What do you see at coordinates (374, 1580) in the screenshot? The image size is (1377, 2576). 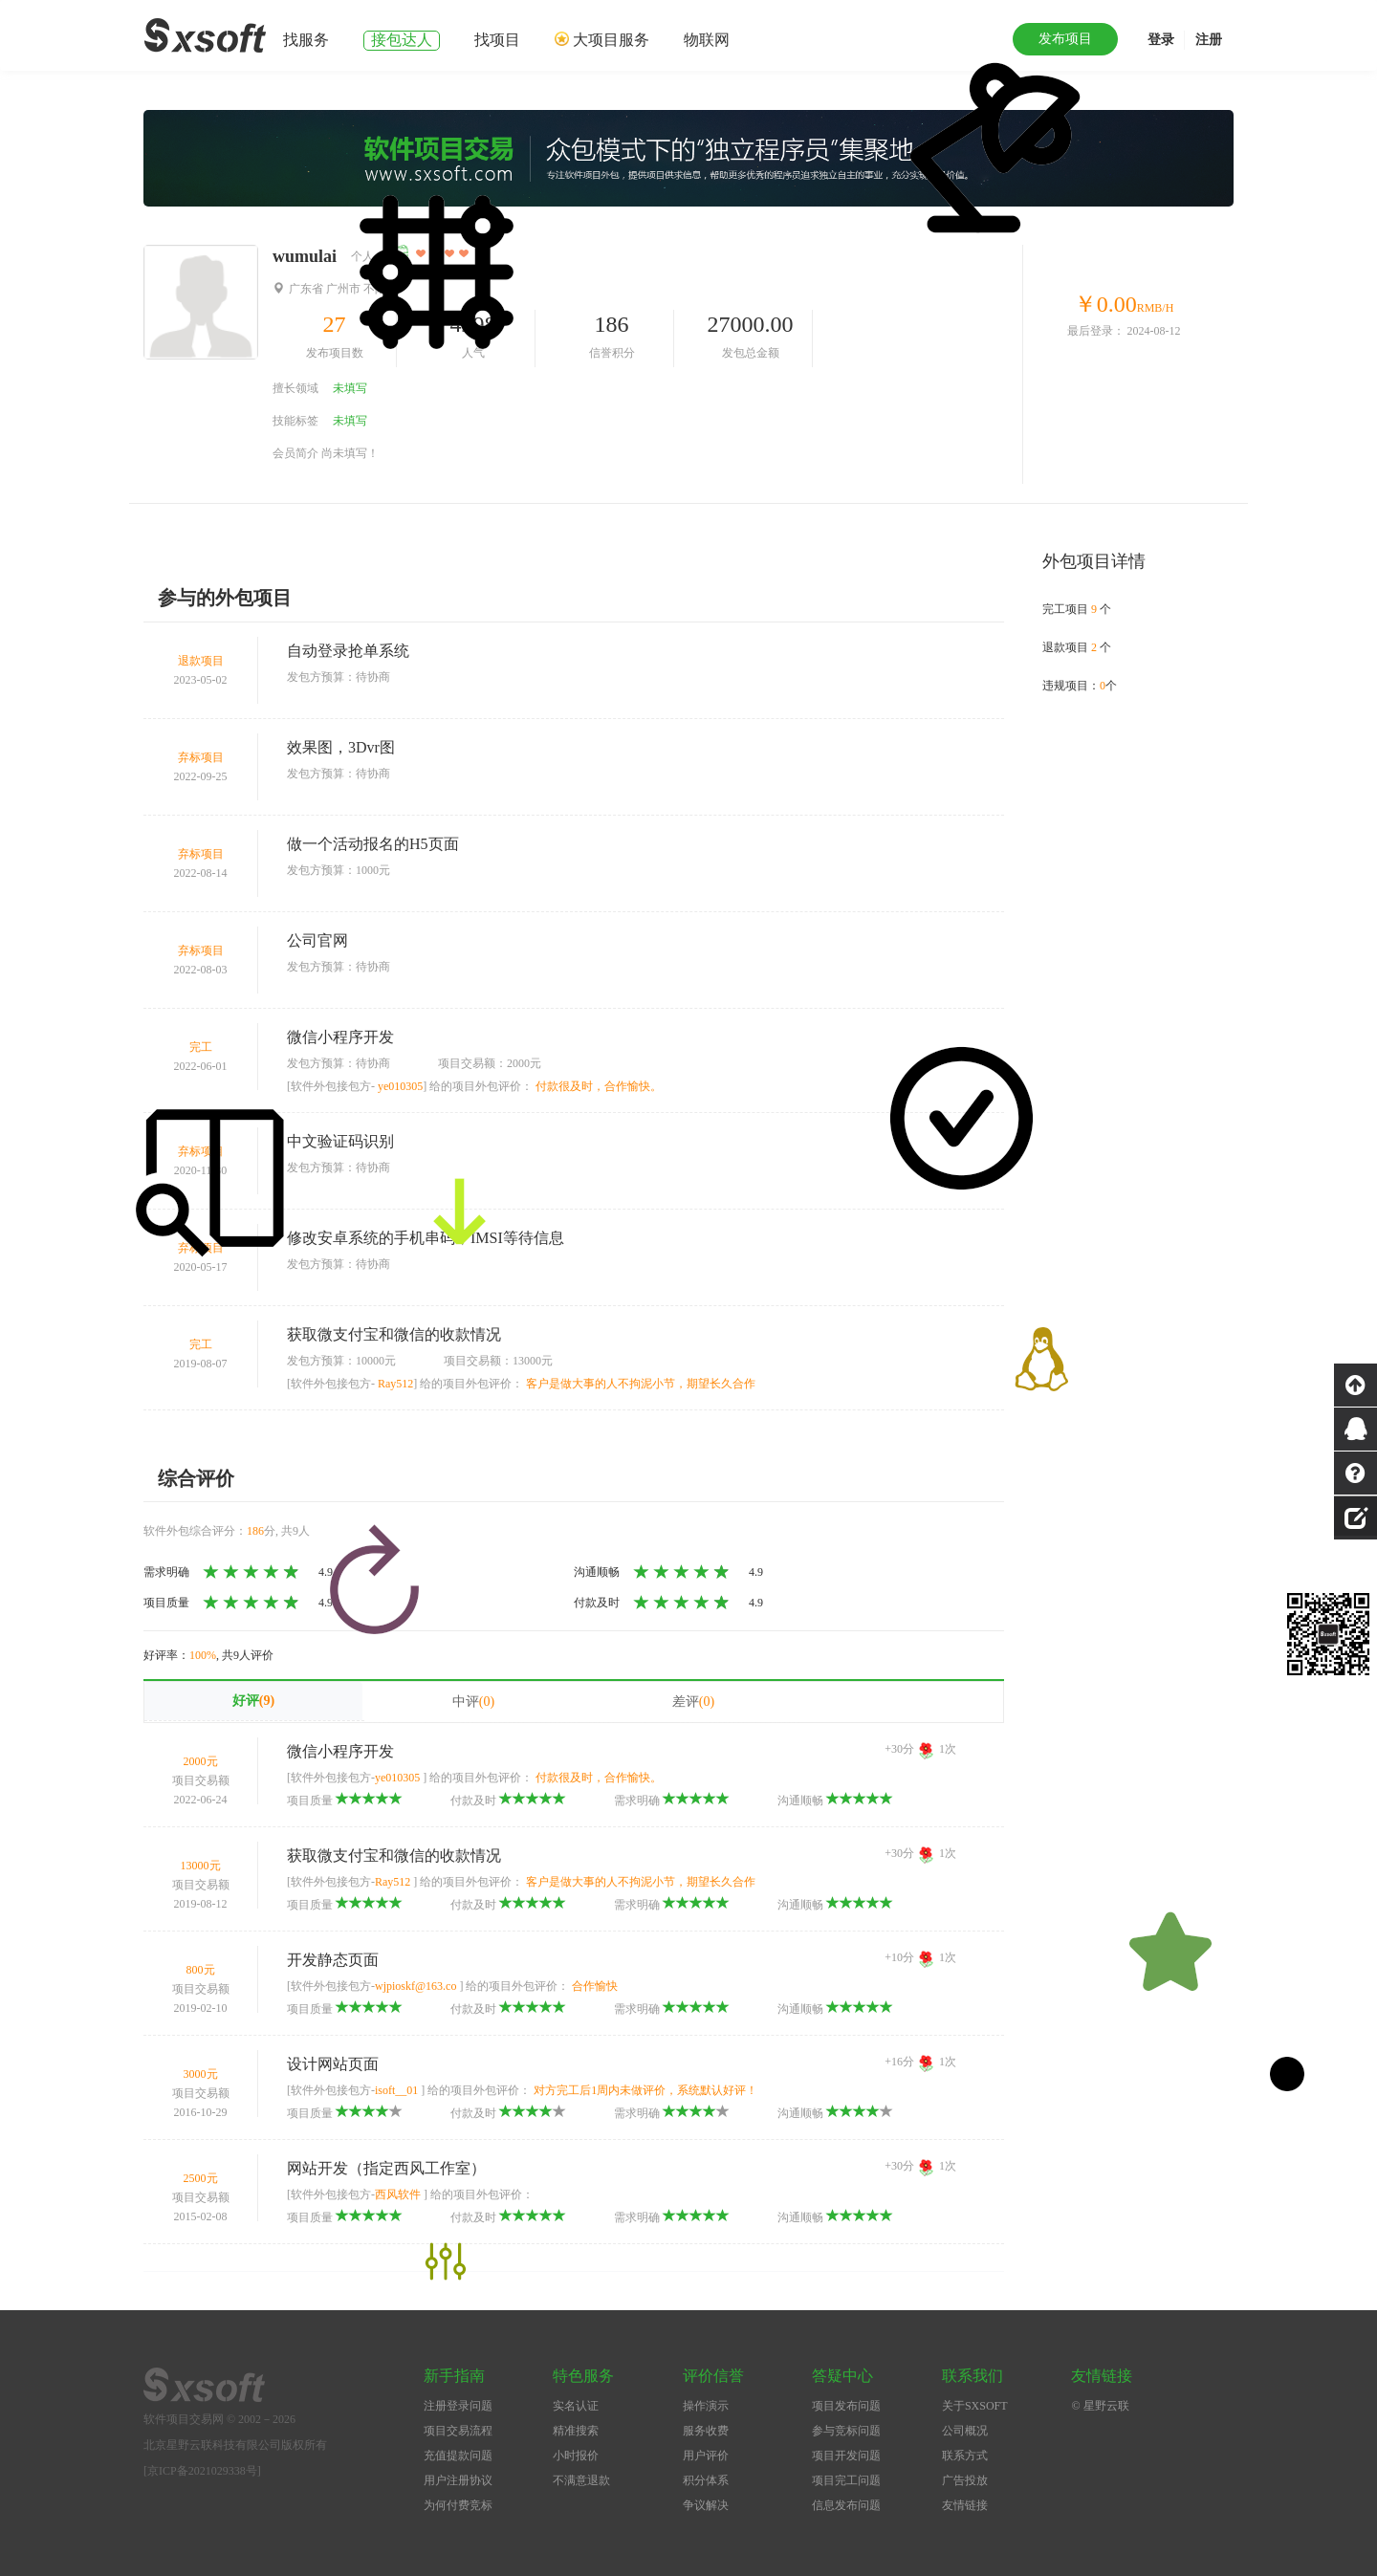 I see `refresh the current page or content` at bounding box center [374, 1580].